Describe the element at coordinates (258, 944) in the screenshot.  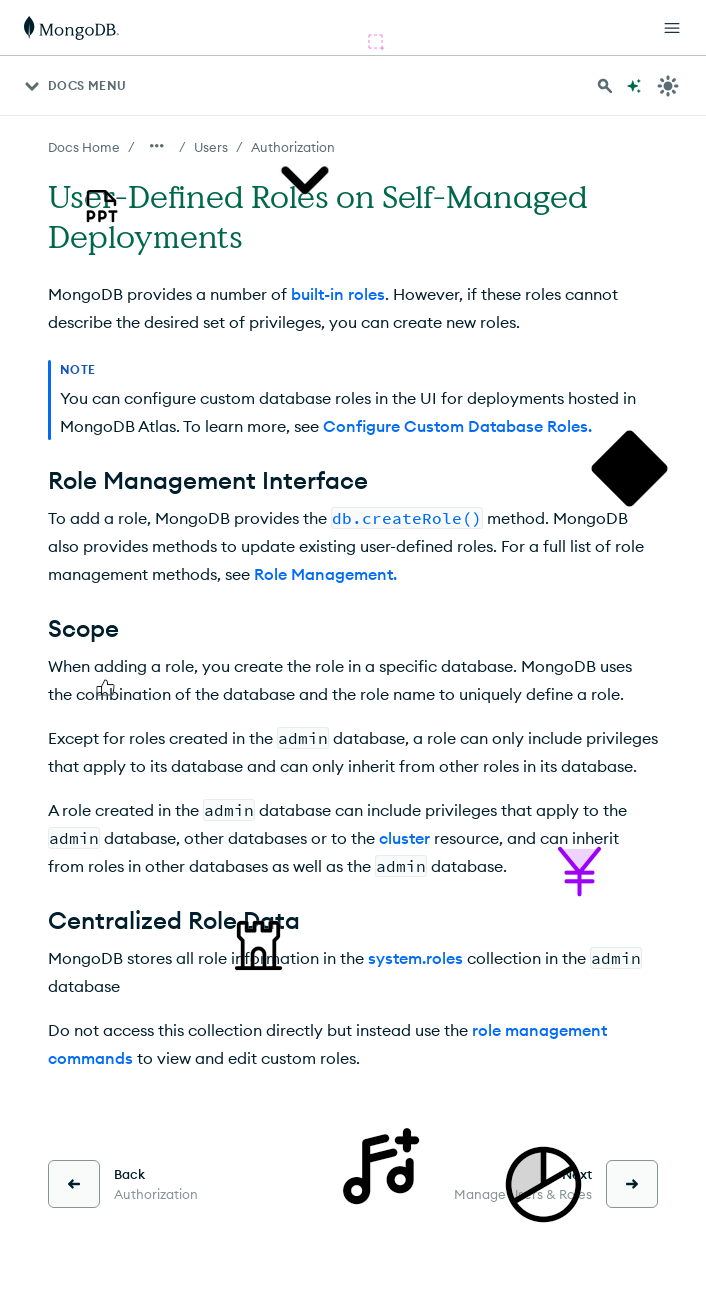
I see `access castle or fortress-themed content` at that location.